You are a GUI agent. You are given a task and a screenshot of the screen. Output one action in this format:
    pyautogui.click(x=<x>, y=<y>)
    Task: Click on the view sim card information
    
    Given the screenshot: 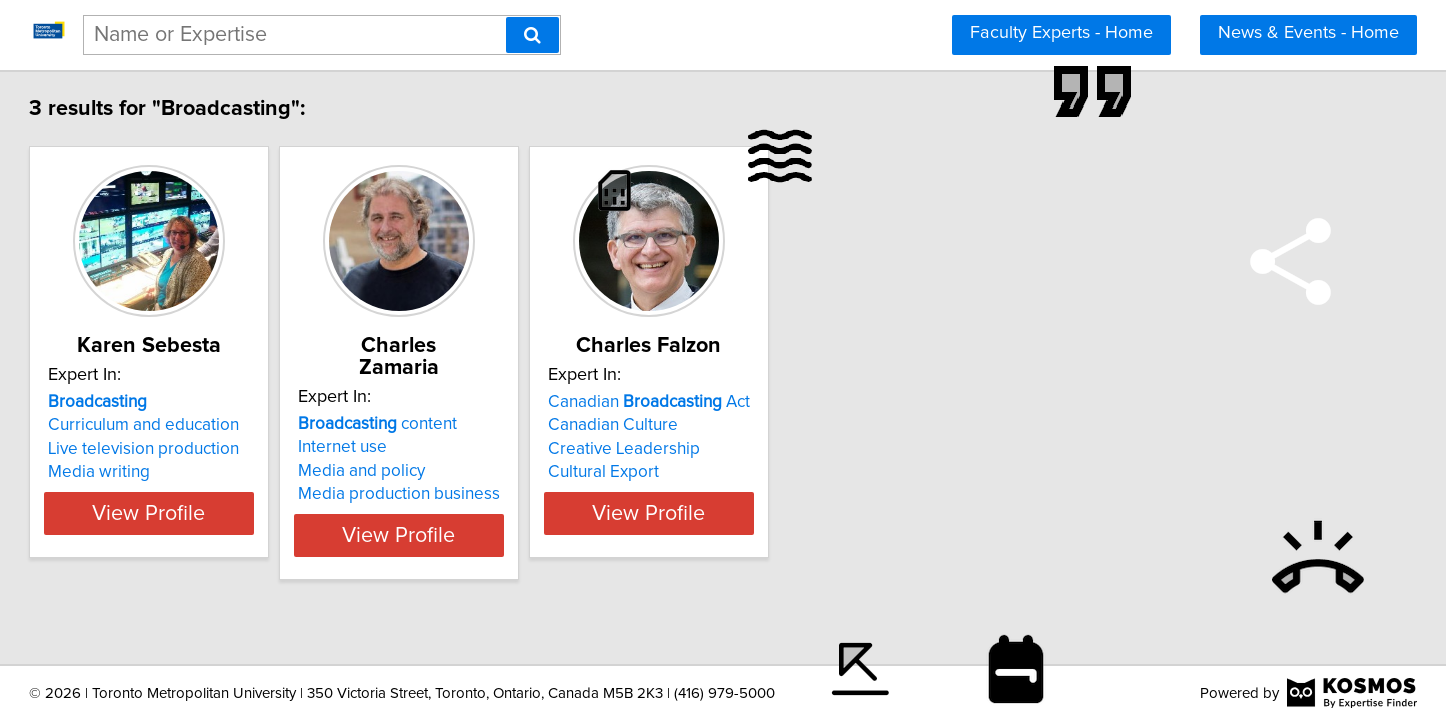 What is the action you would take?
    pyautogui.click(x=614, y=190)
    